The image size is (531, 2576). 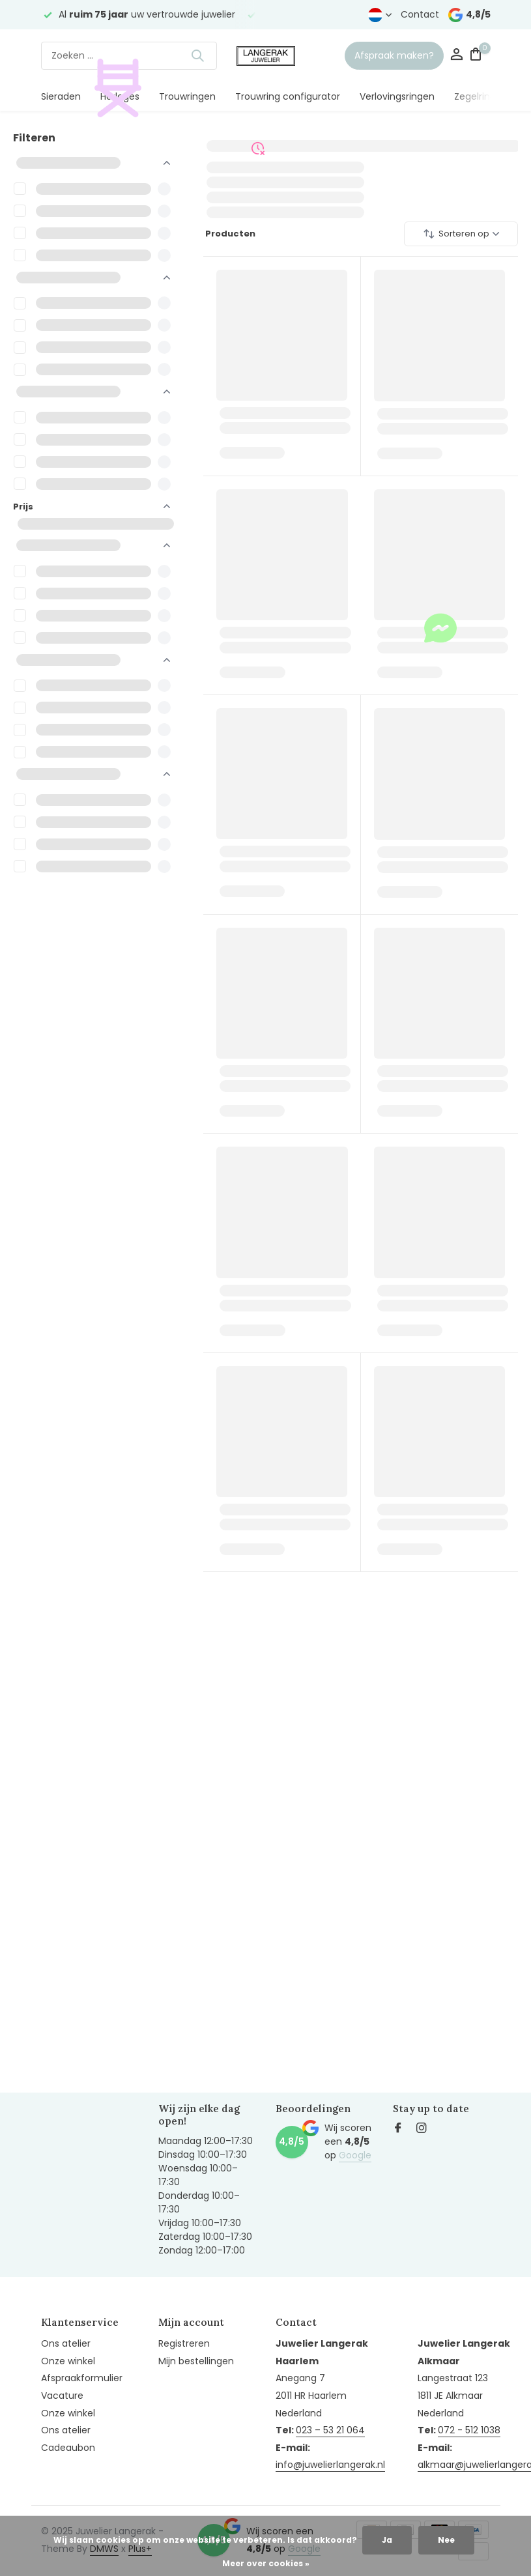 What do you see at coordinates (440, 628) in the screenshot?
I see `open Facebook Messenger` at bounding box center [440, 628].